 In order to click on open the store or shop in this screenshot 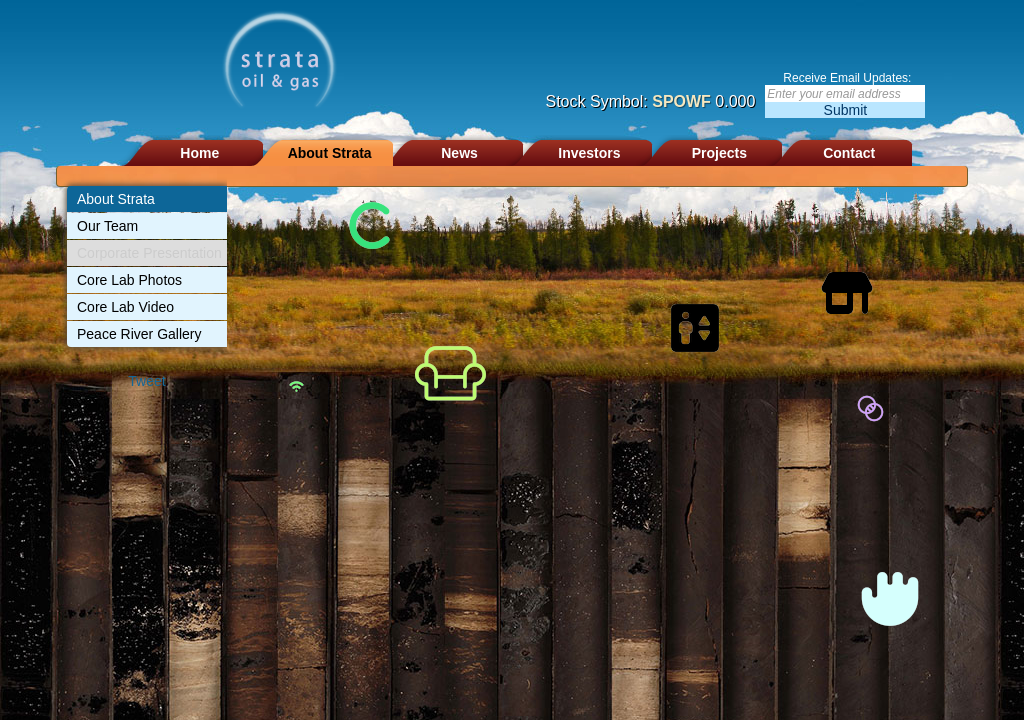, I will do `click(847, 293)`.